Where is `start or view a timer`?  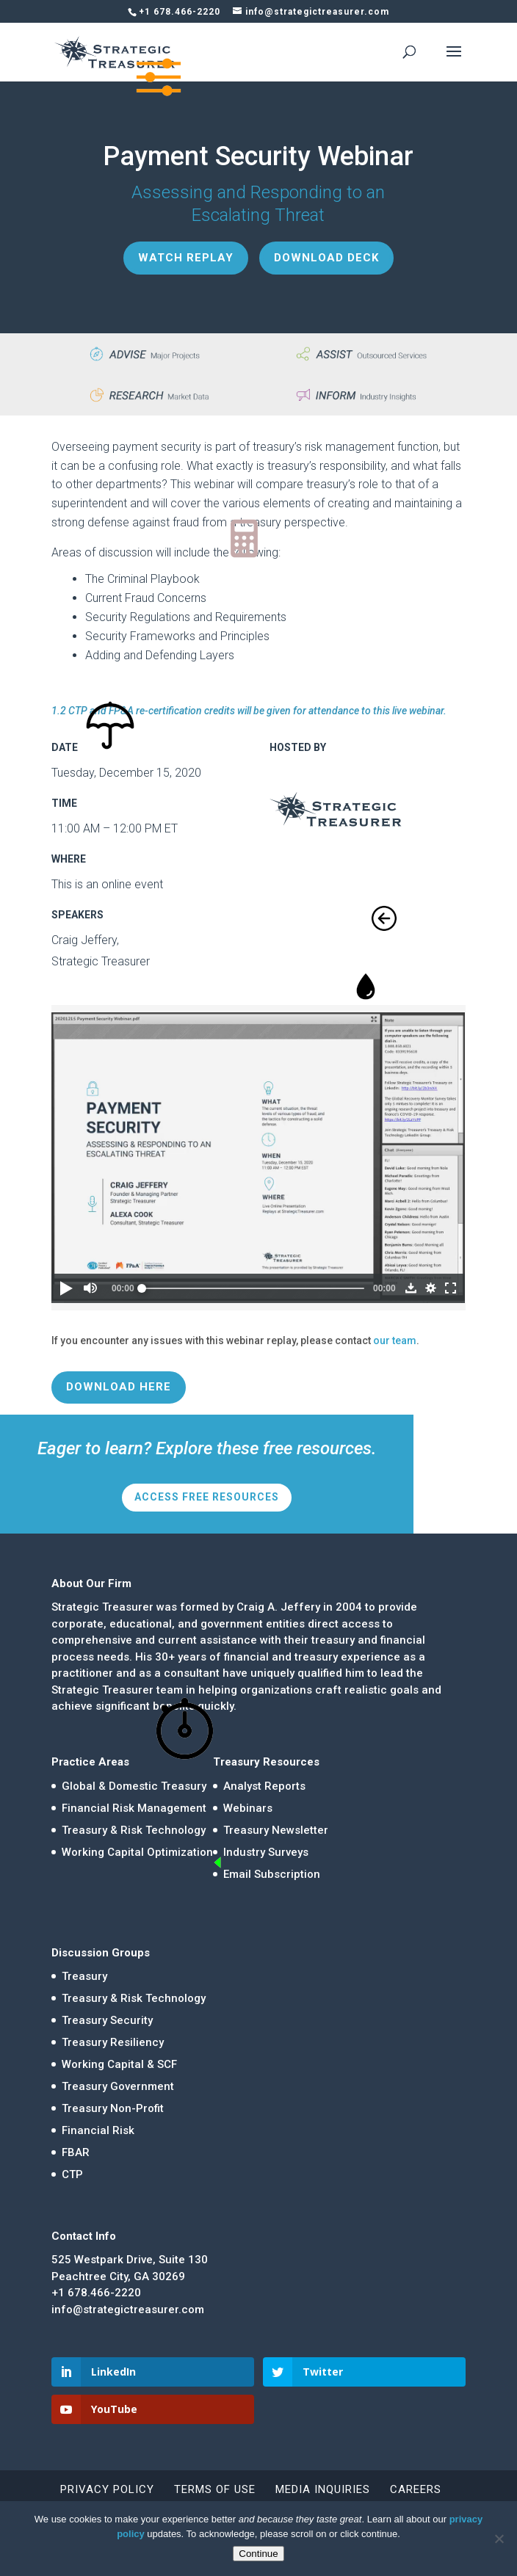
start or view a timer is located at coordinates (184, 1728).